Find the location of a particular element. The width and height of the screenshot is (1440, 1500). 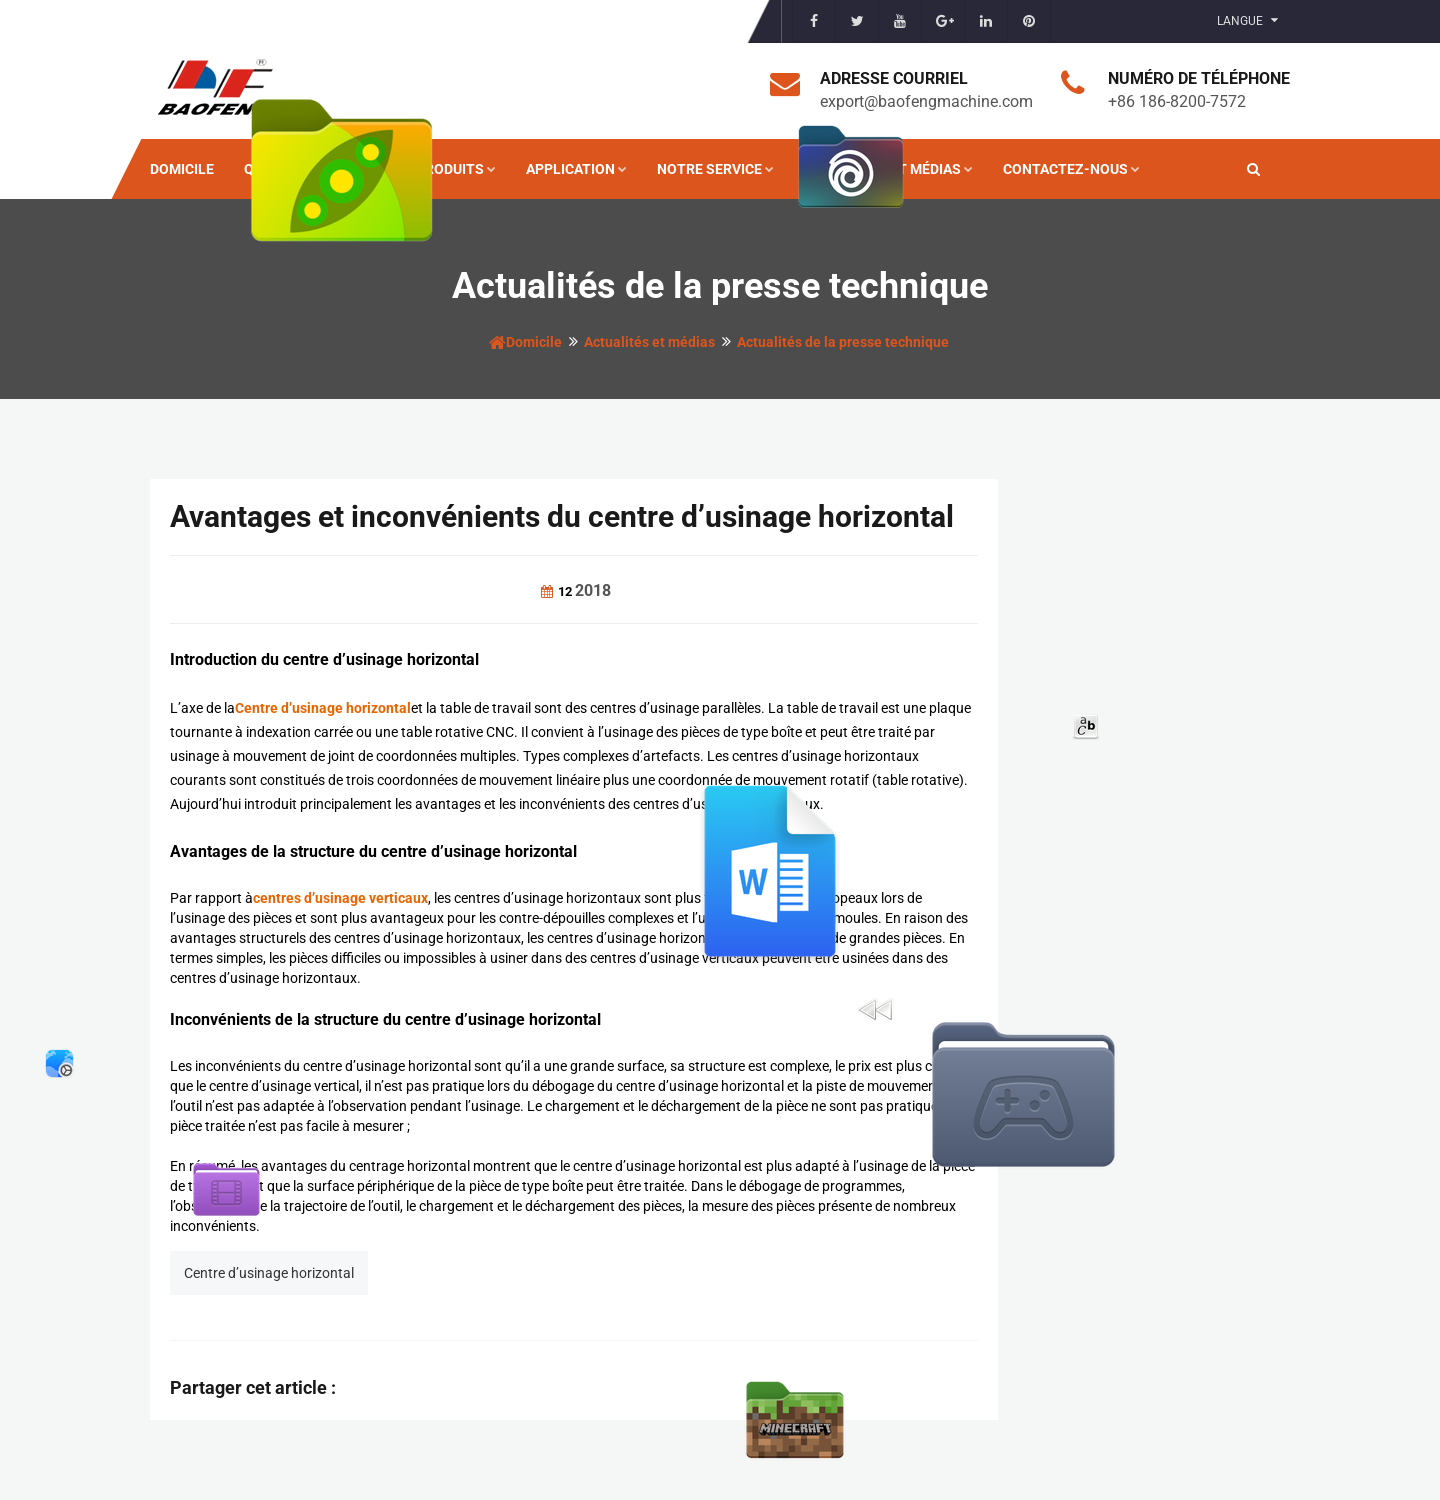

open your games folder is located at coordinates (1023, 1094).